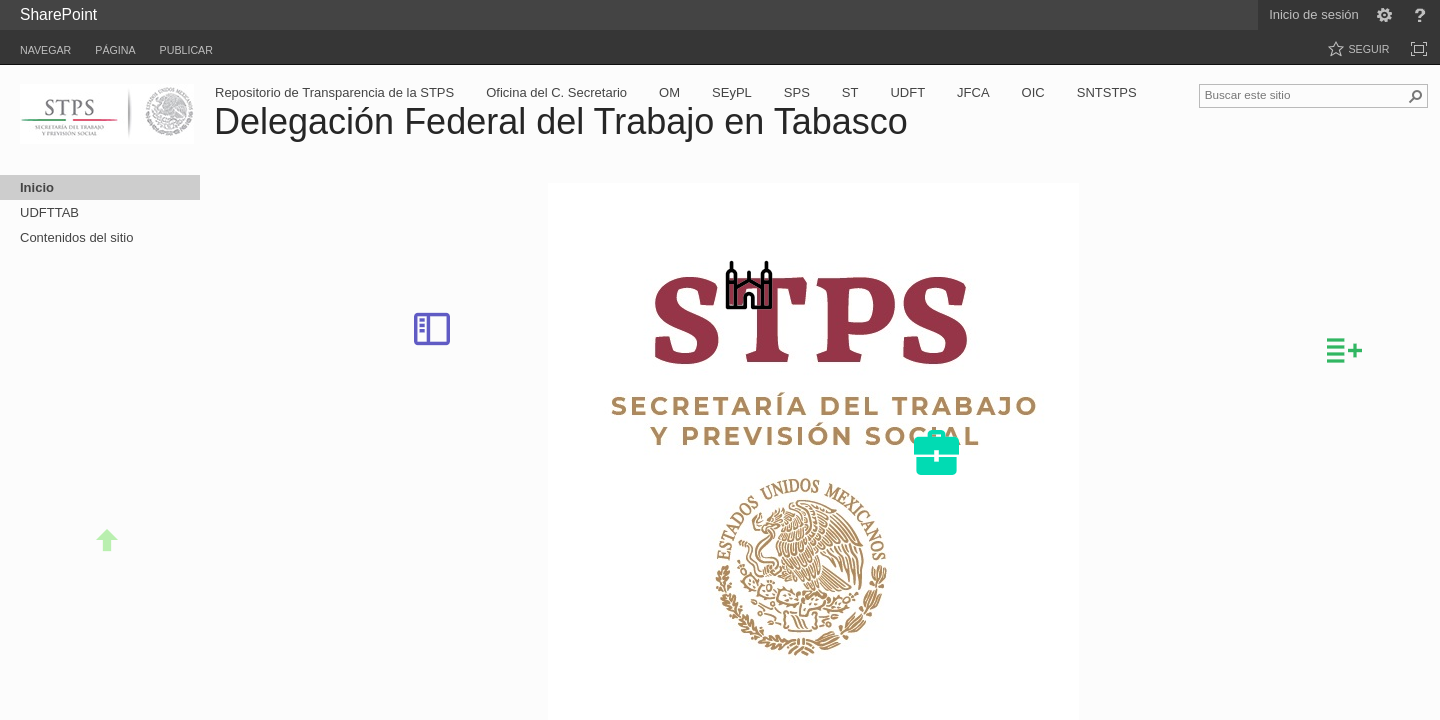 This screenshot has width=1440, height=720. Describe the element at coordinates (936, 452) in the screenshot. I see `view your portfolio or work samples` at that location.